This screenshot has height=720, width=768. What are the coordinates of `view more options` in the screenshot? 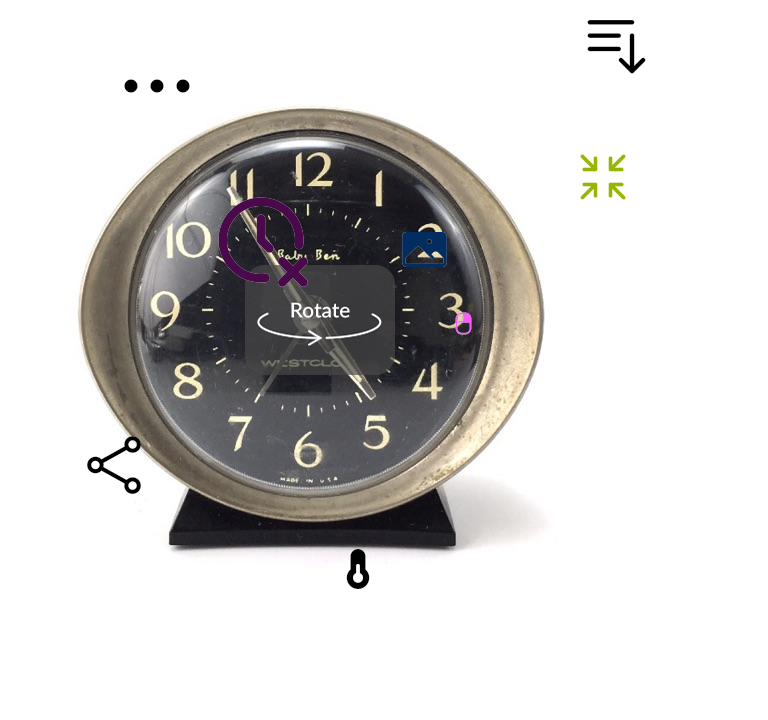 It's located at (157, 86).